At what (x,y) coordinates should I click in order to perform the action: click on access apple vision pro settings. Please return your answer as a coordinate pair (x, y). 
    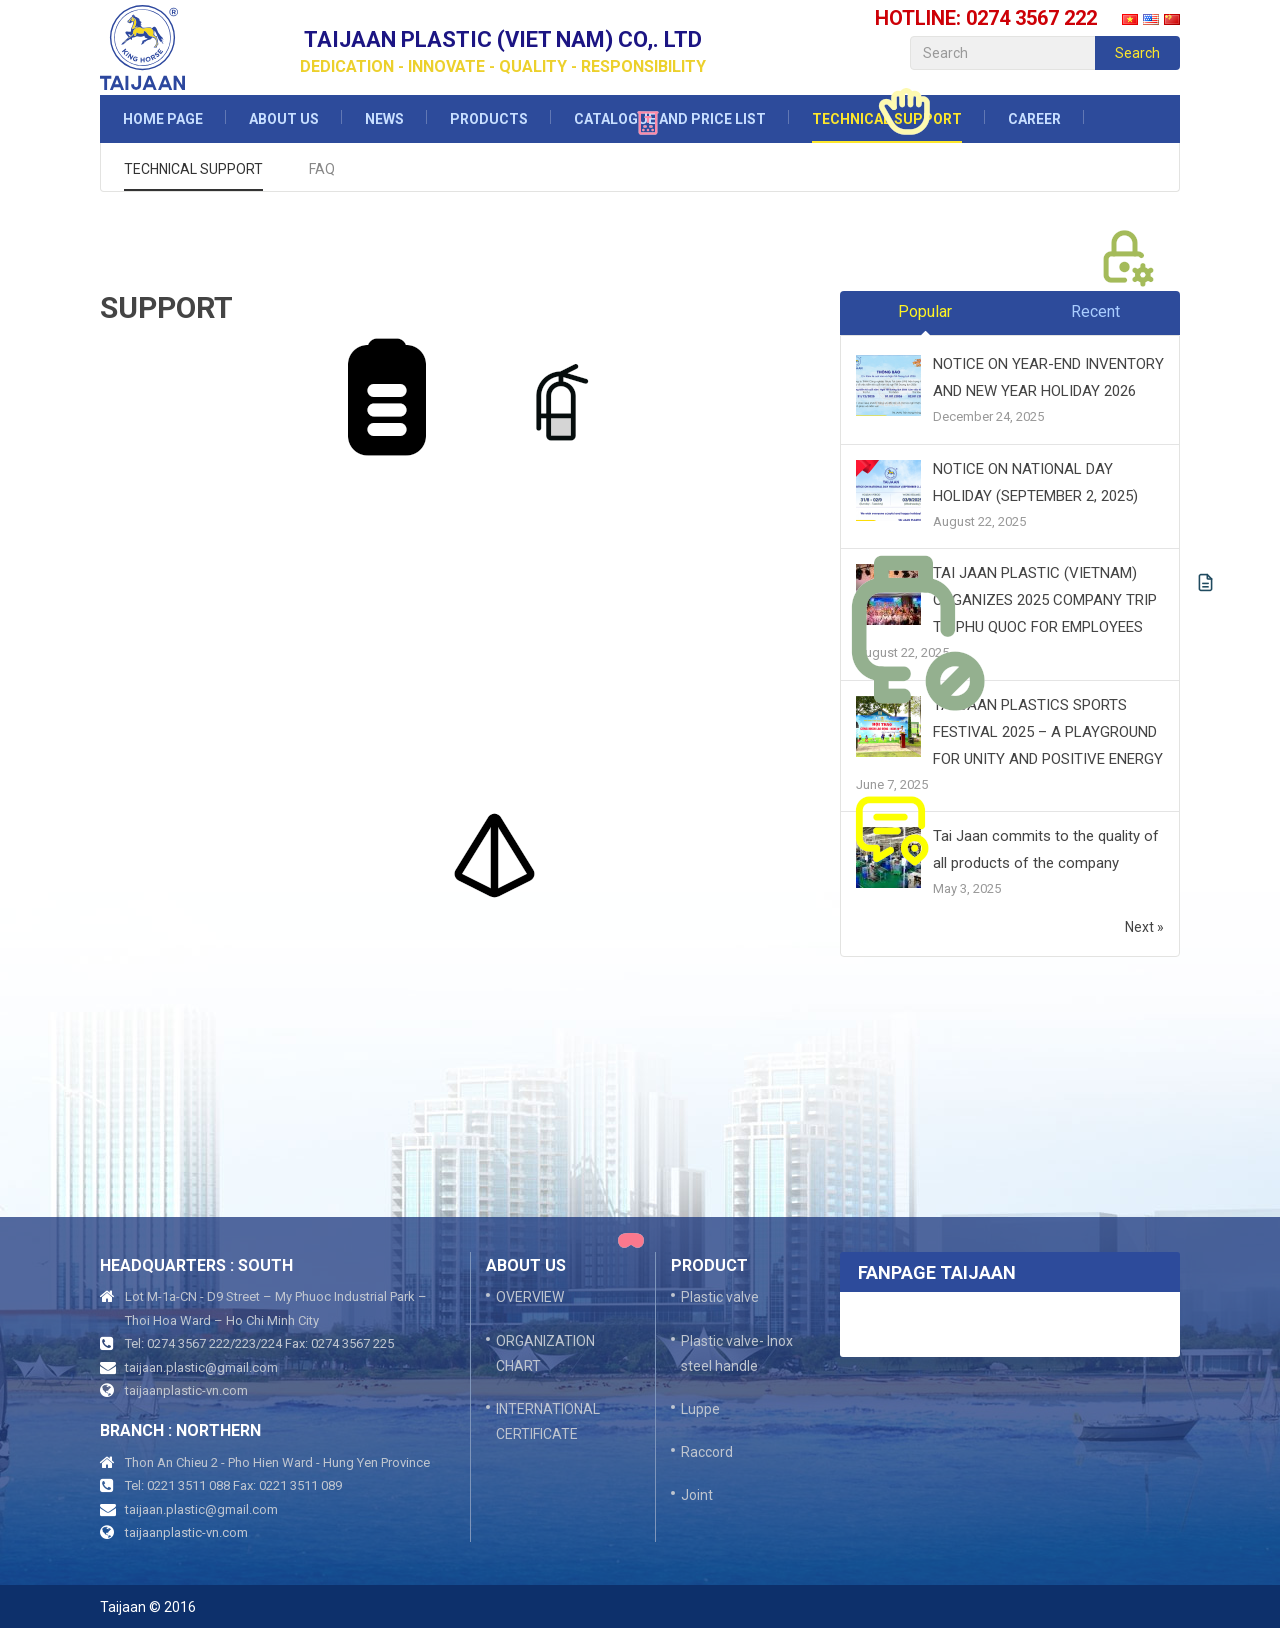
    Looking at the image, I should click on (631, 1240).